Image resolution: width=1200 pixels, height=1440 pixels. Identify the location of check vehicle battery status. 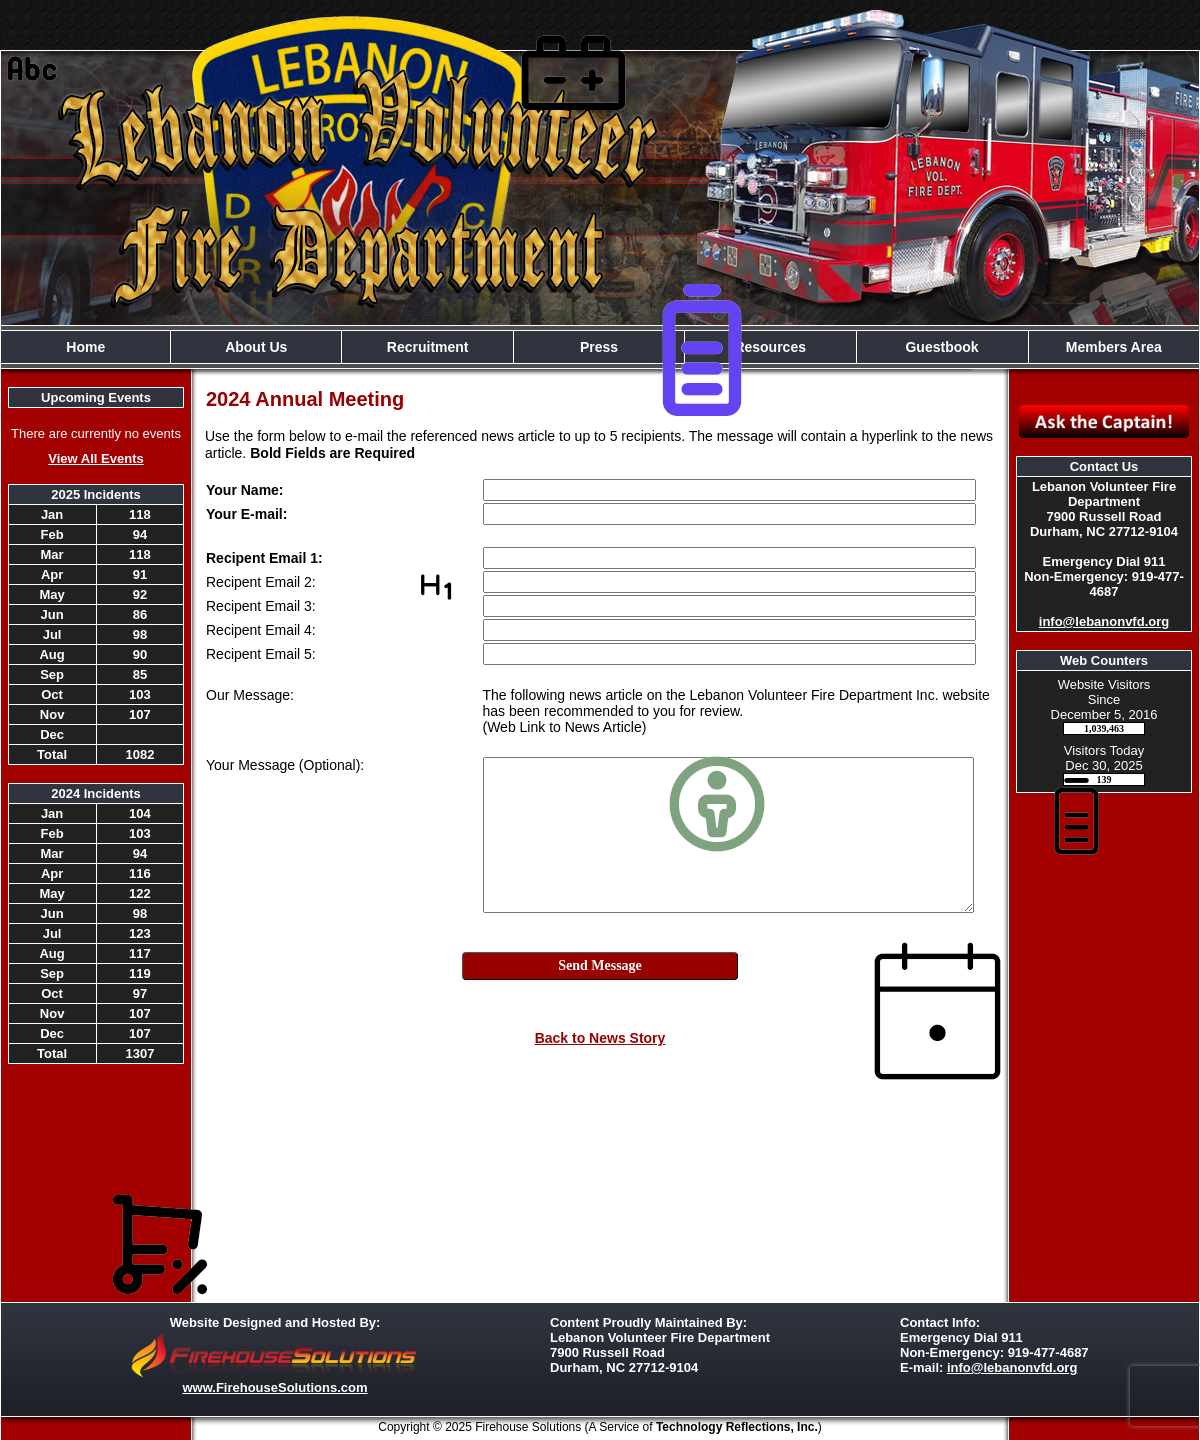
(573, 76).